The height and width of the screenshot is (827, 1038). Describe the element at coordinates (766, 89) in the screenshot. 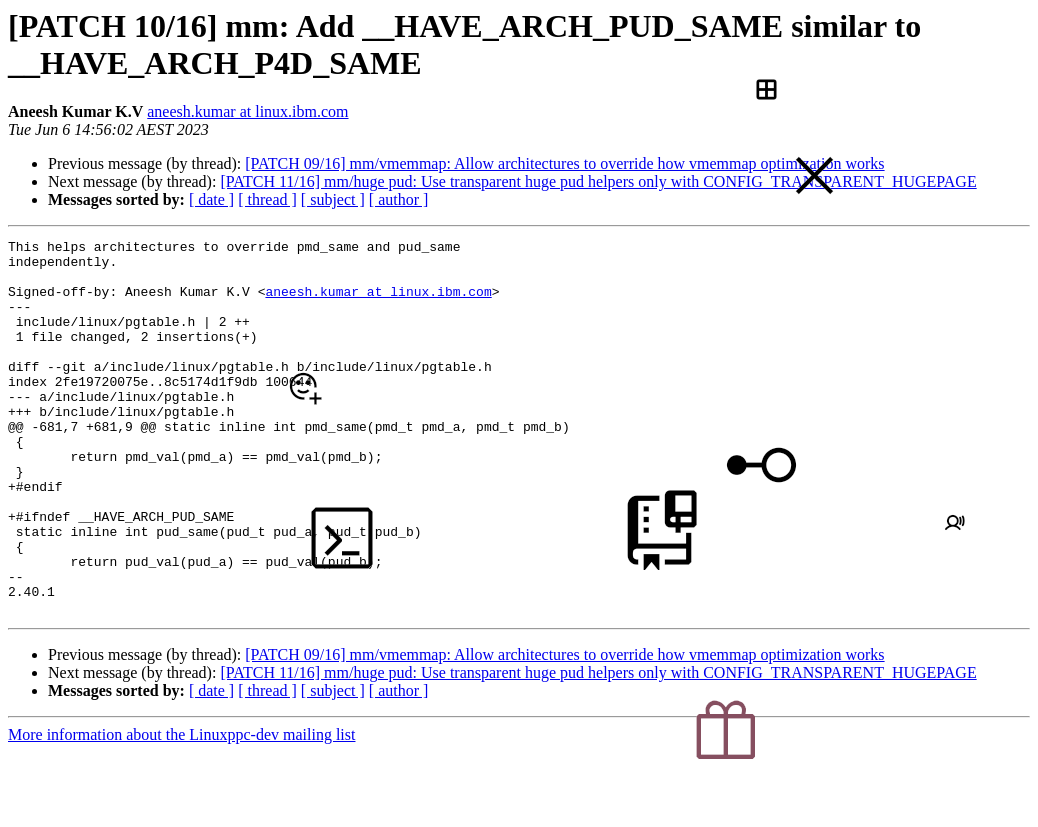

I see `apply borders to all cells in a table` at that location.